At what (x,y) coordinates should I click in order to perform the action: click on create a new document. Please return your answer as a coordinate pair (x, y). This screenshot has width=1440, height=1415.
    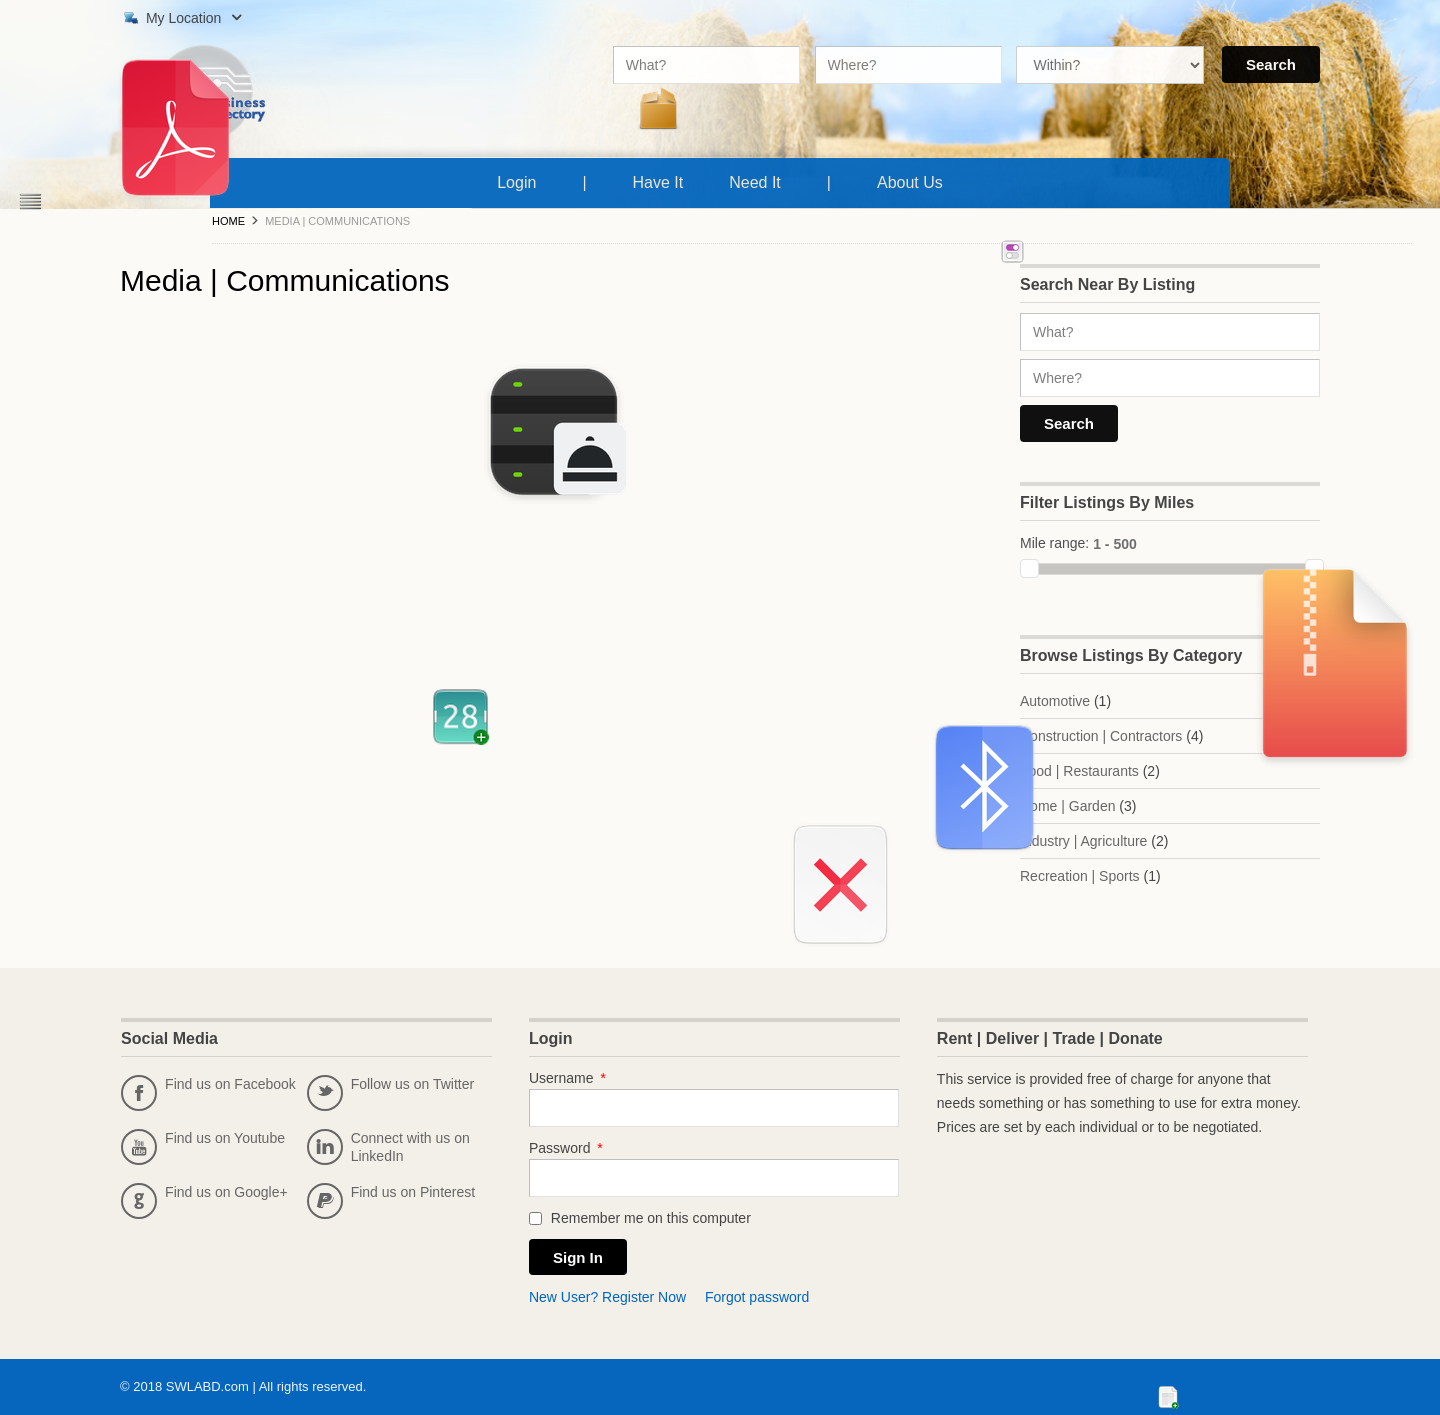
    Looking at the image, I should click on (1168, 1397).